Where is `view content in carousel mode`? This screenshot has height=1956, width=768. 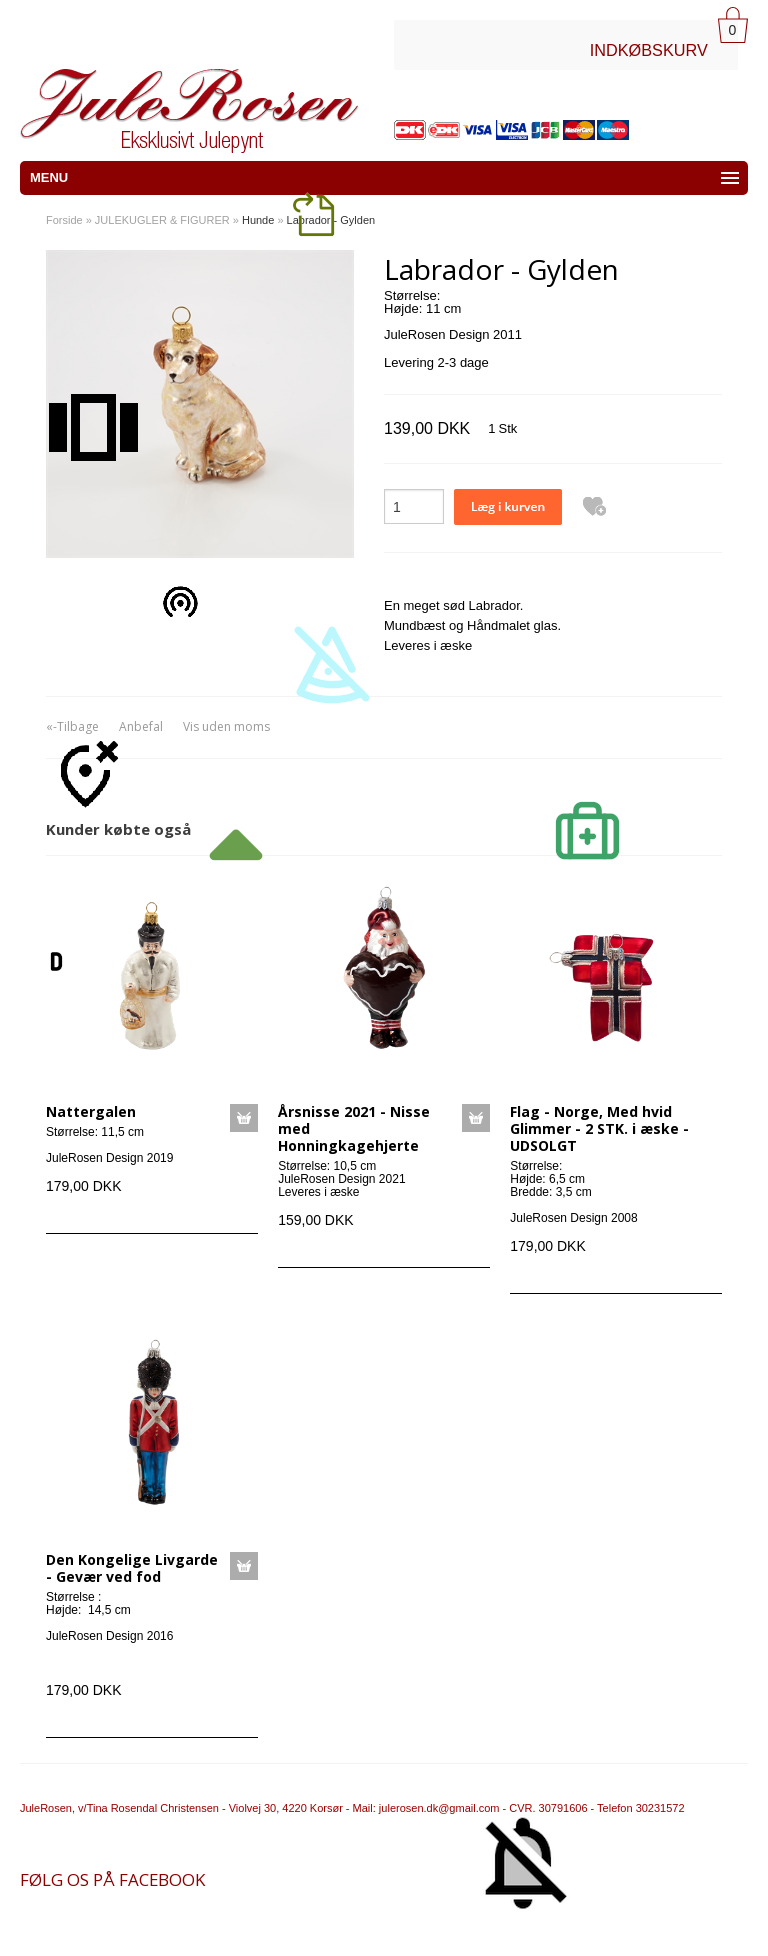
view content in carousel mode is located at coordinates (93, 429).